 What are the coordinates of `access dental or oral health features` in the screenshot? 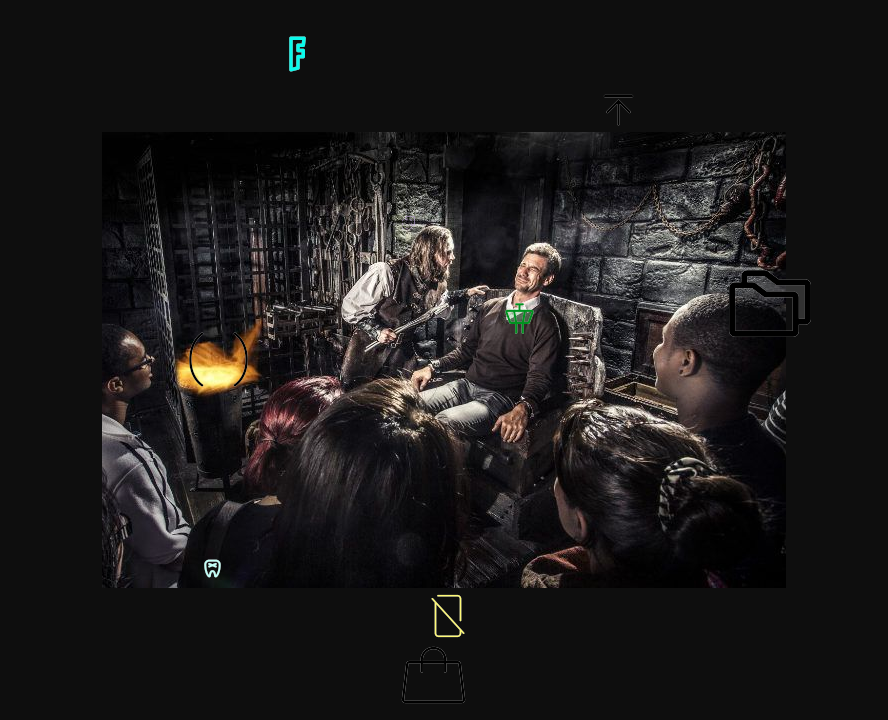 It's located at (212, 568).